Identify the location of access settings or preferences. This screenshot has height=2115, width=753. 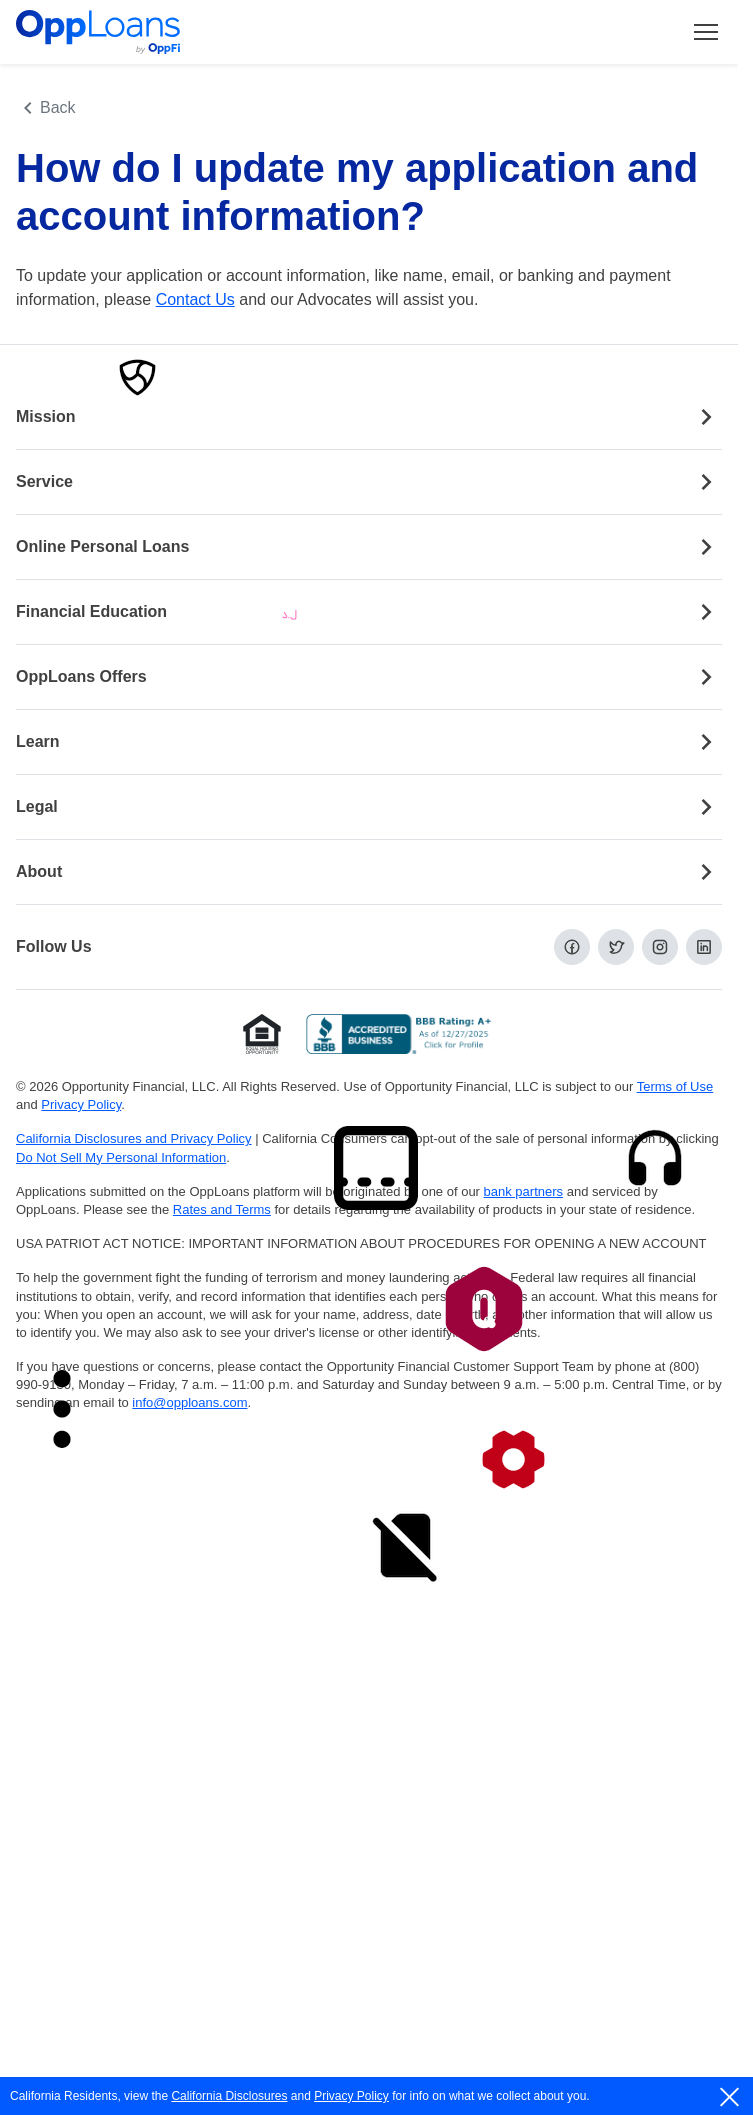
(513, 1459).